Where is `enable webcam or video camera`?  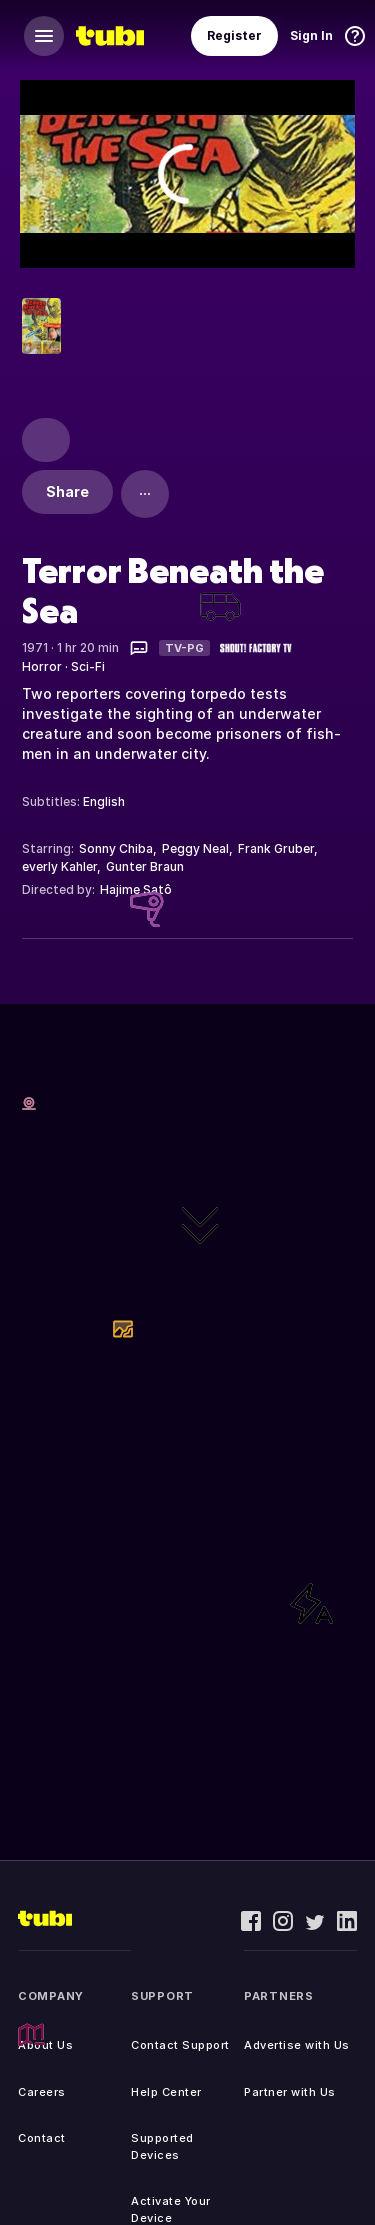 enable webcam or video camera is located at coordinates (29, 1104).